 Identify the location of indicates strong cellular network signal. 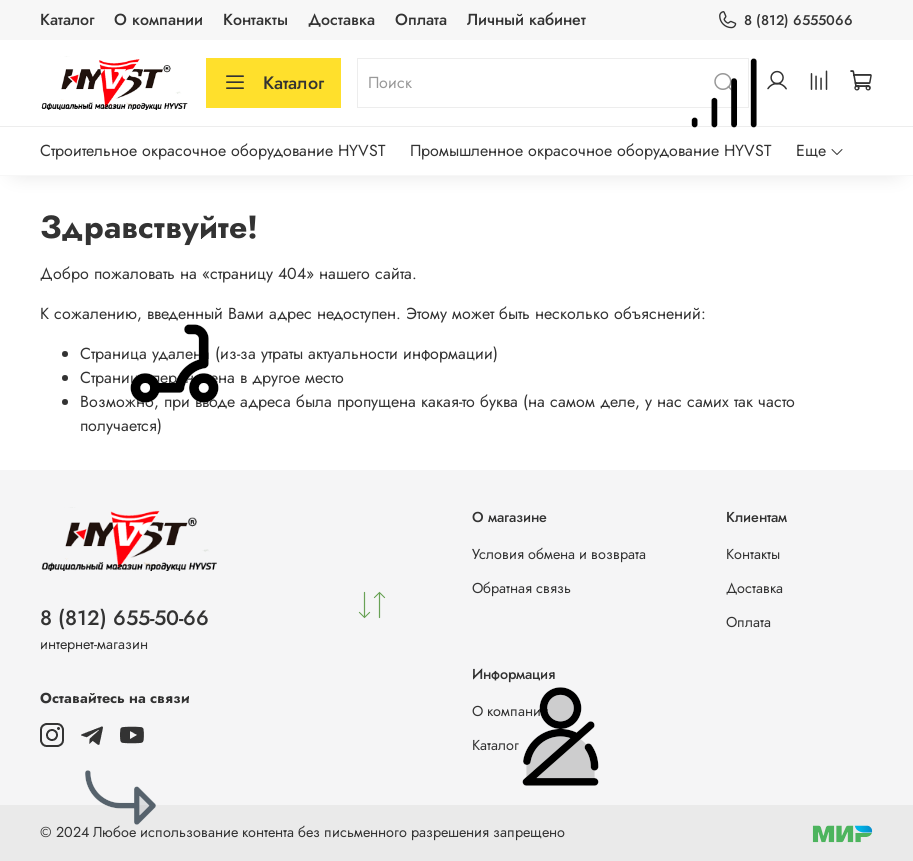
(738, 89).